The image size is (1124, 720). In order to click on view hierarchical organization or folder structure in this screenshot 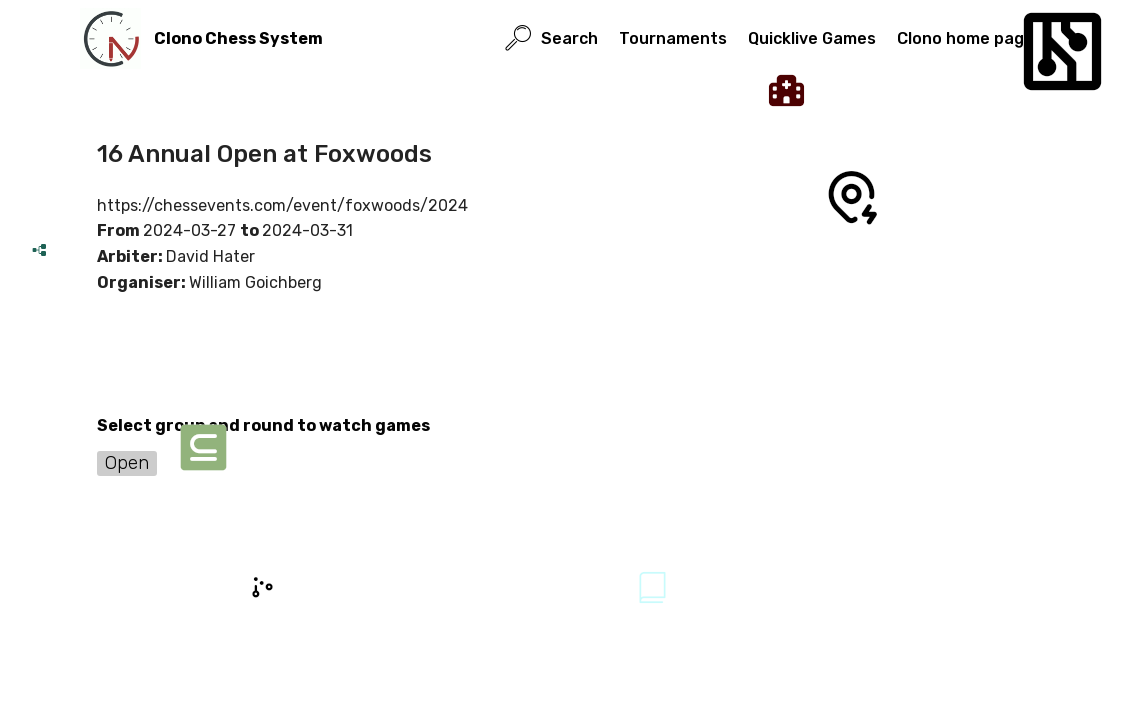, I will do `click(40, 250)`.